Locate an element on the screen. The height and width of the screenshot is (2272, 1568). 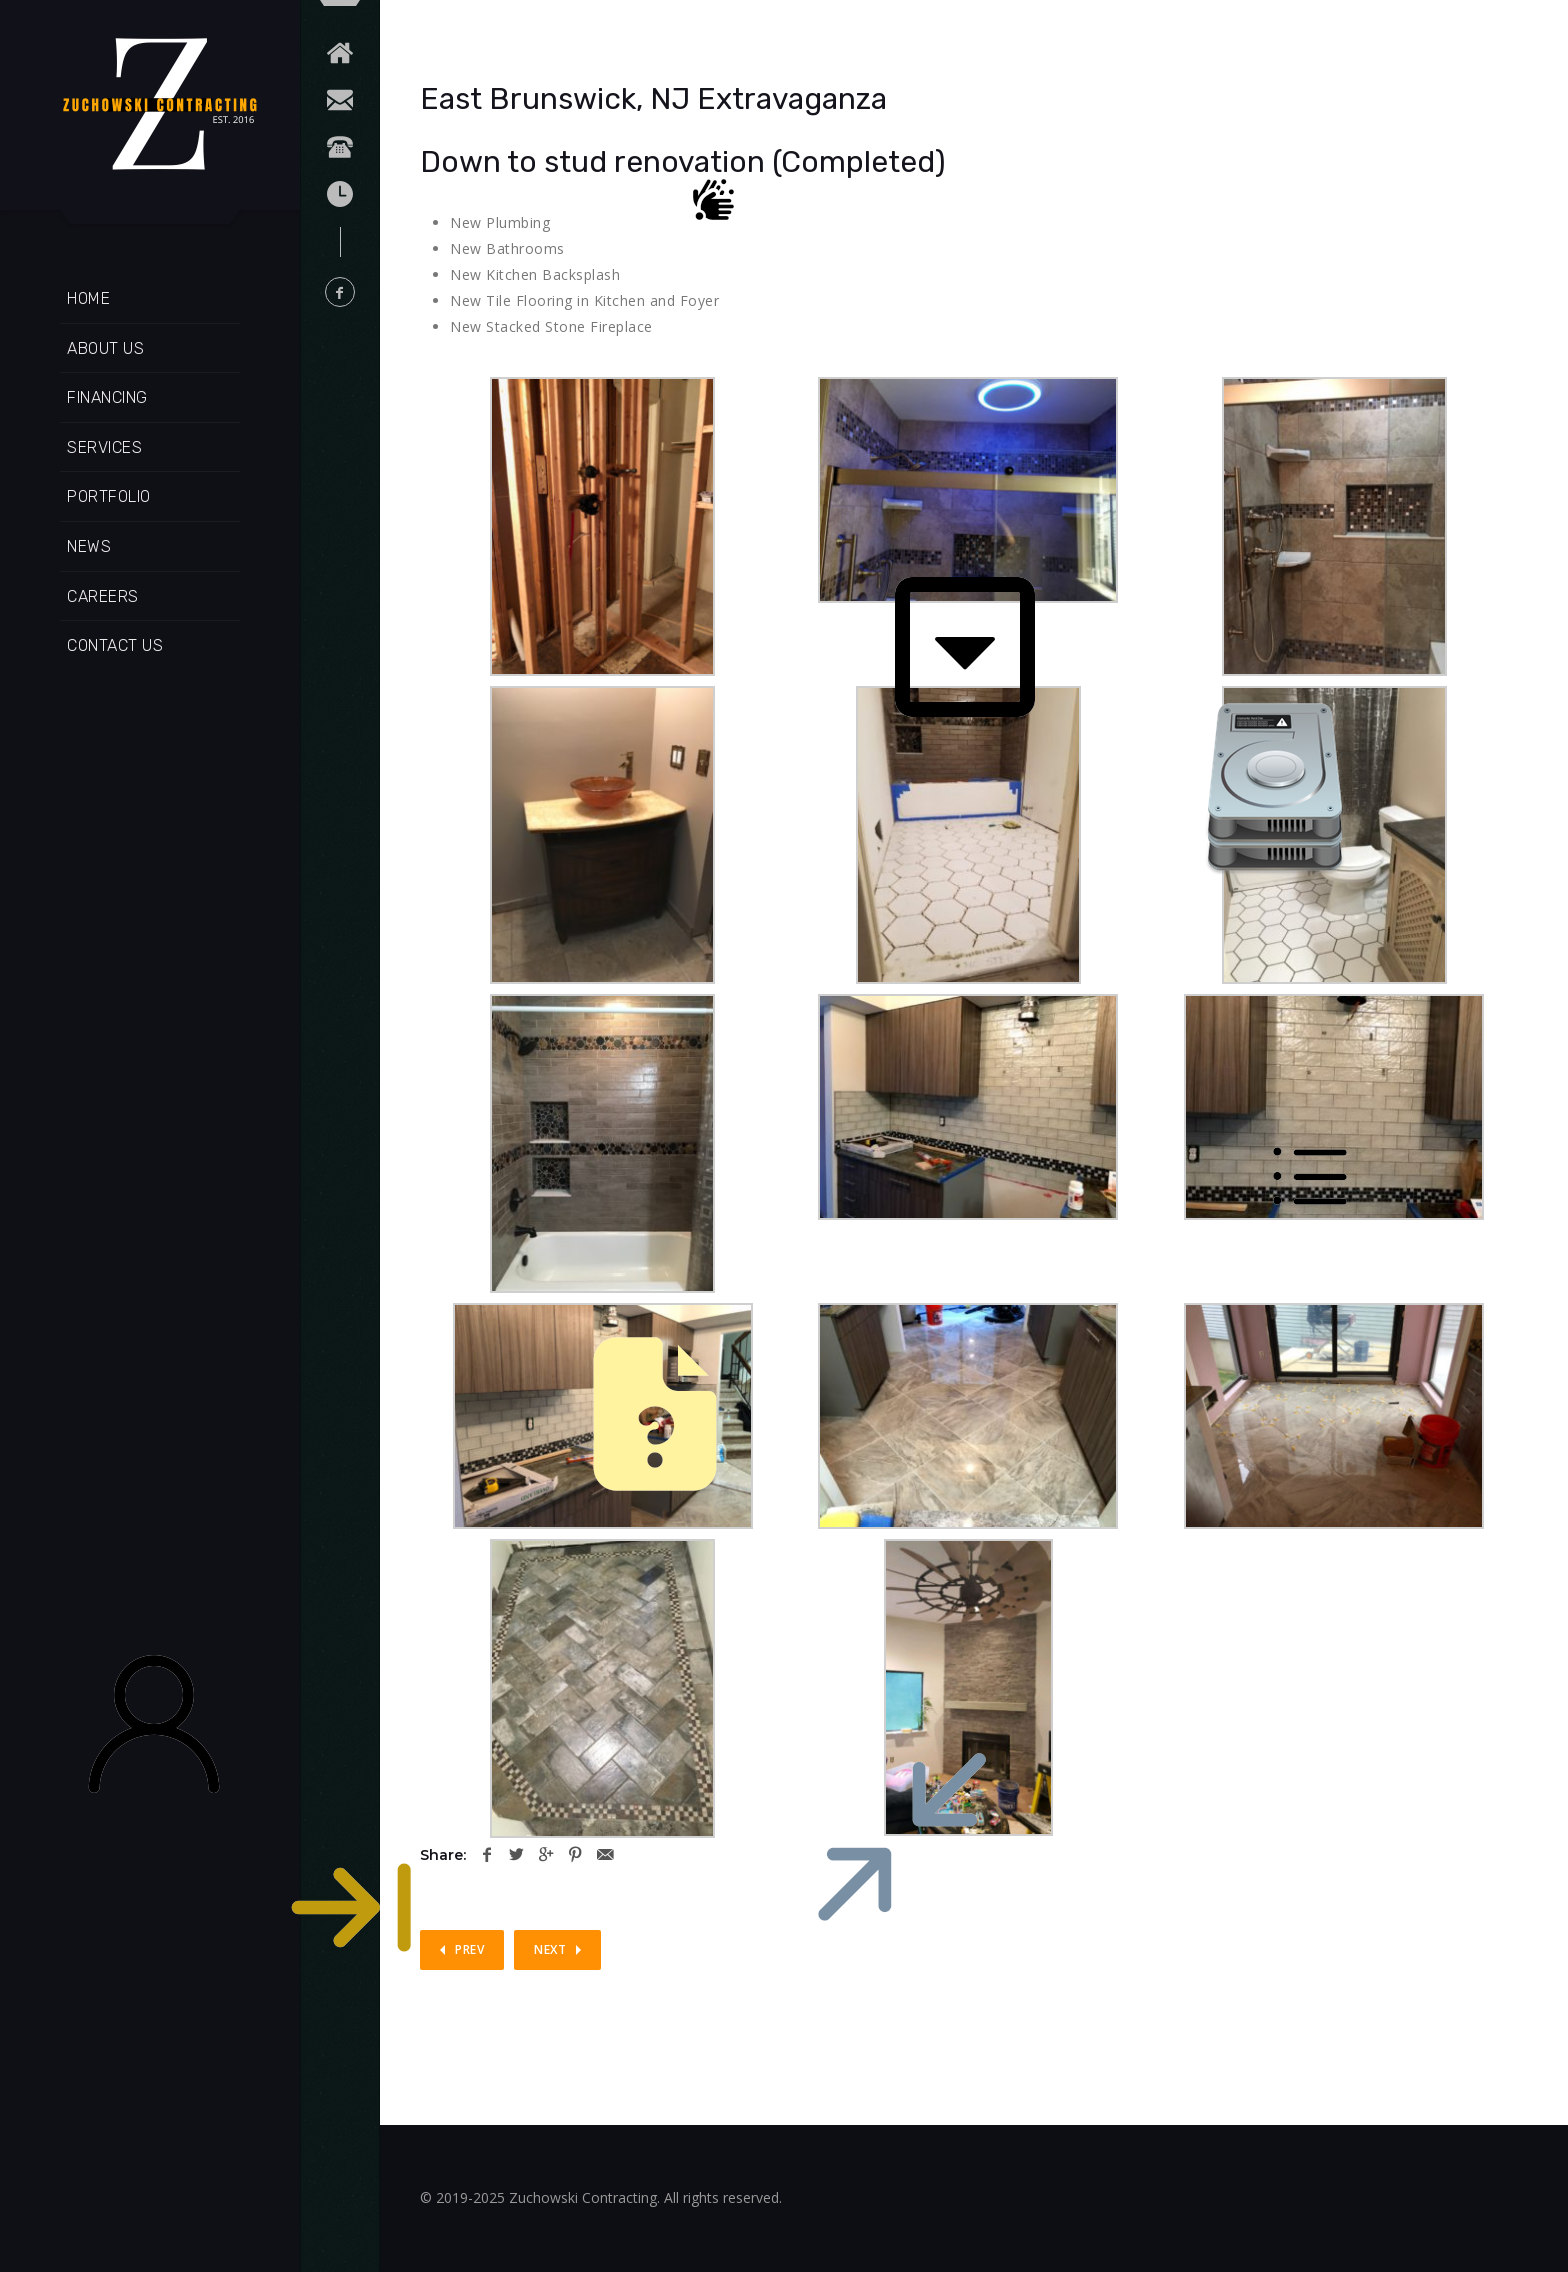
wash hands reminder or hygiene indicator is located at coordinates (713, 199).